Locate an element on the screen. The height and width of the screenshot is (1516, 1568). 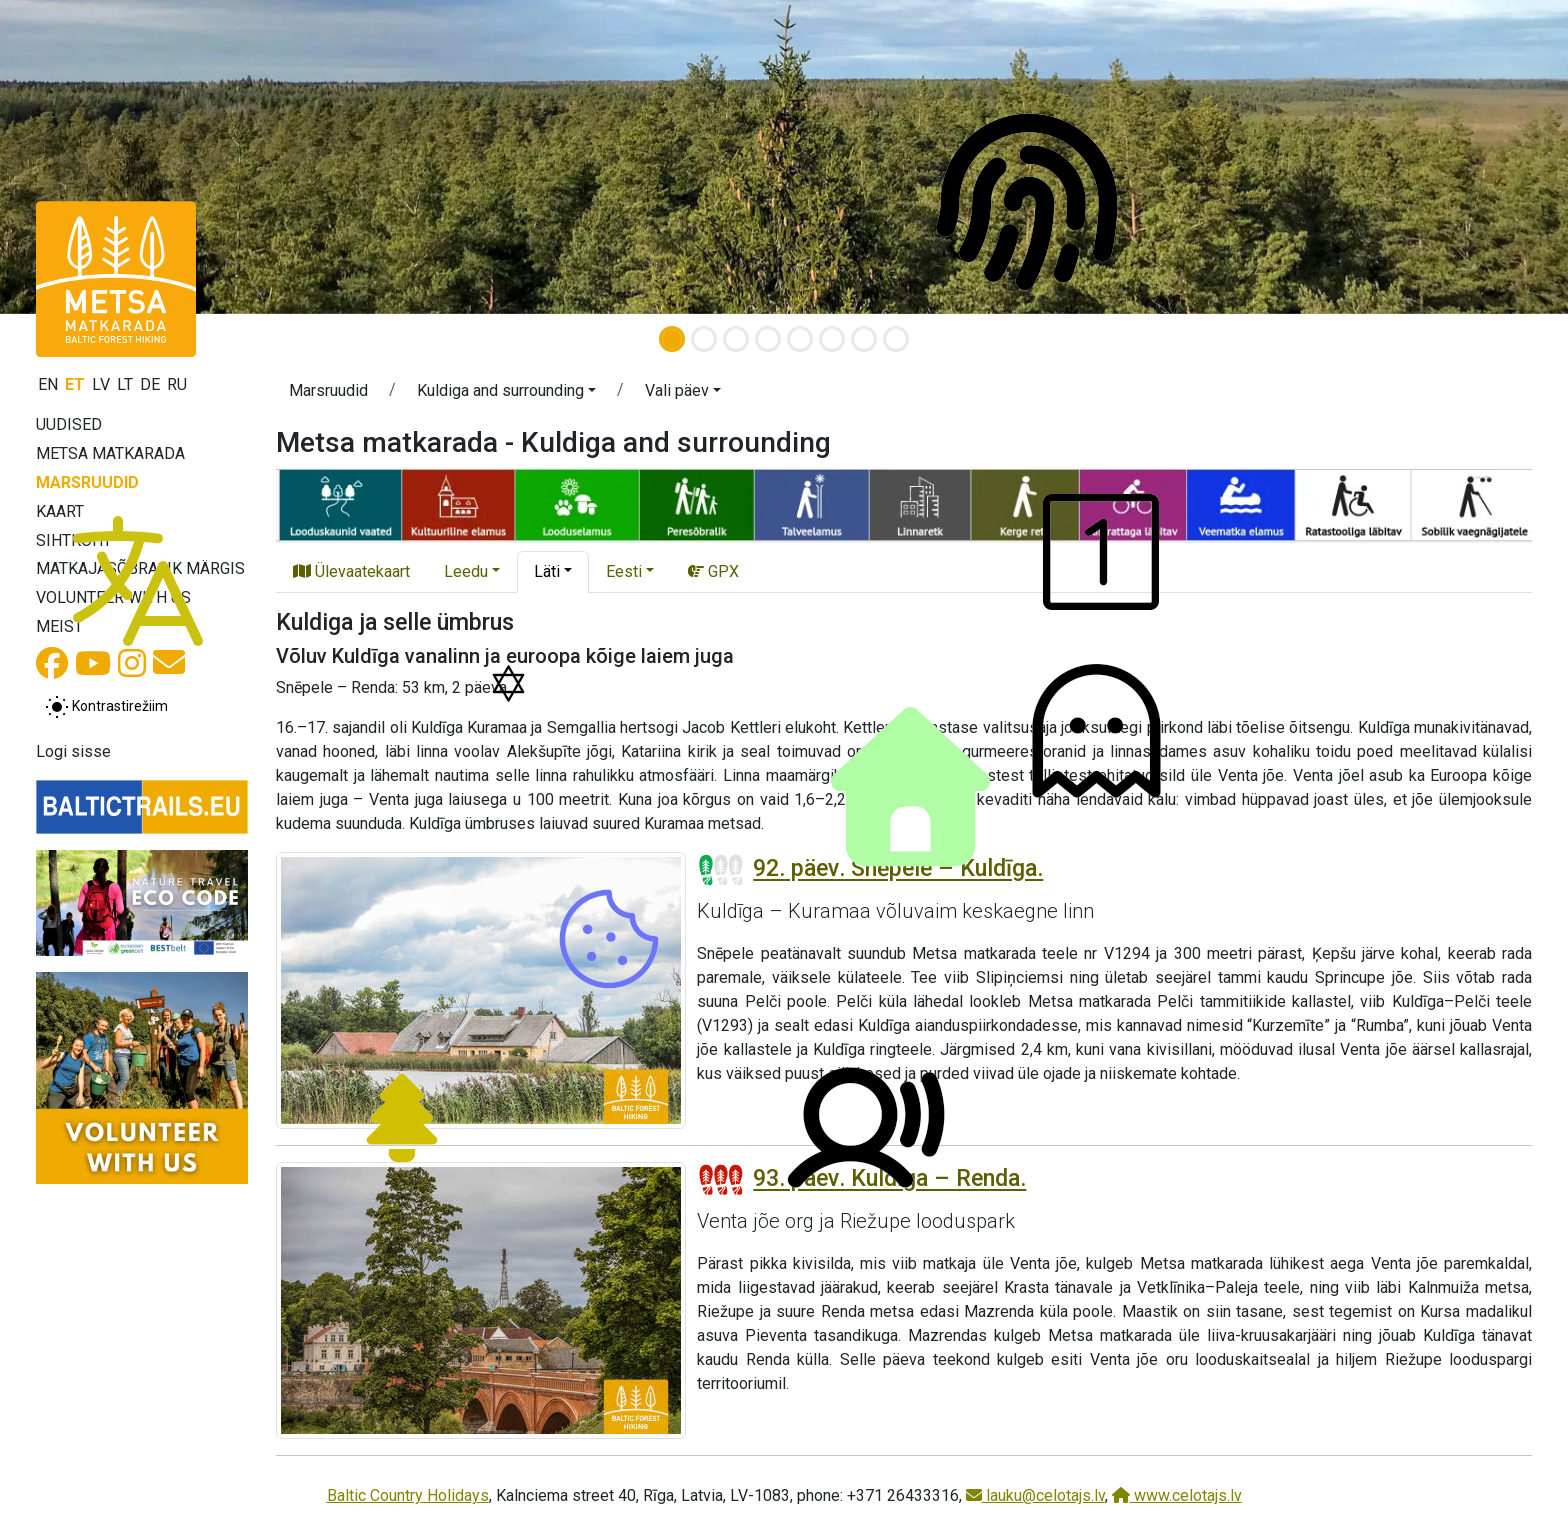
indicates holiday or christmas-themed content is located at coordinates (402, 1118).